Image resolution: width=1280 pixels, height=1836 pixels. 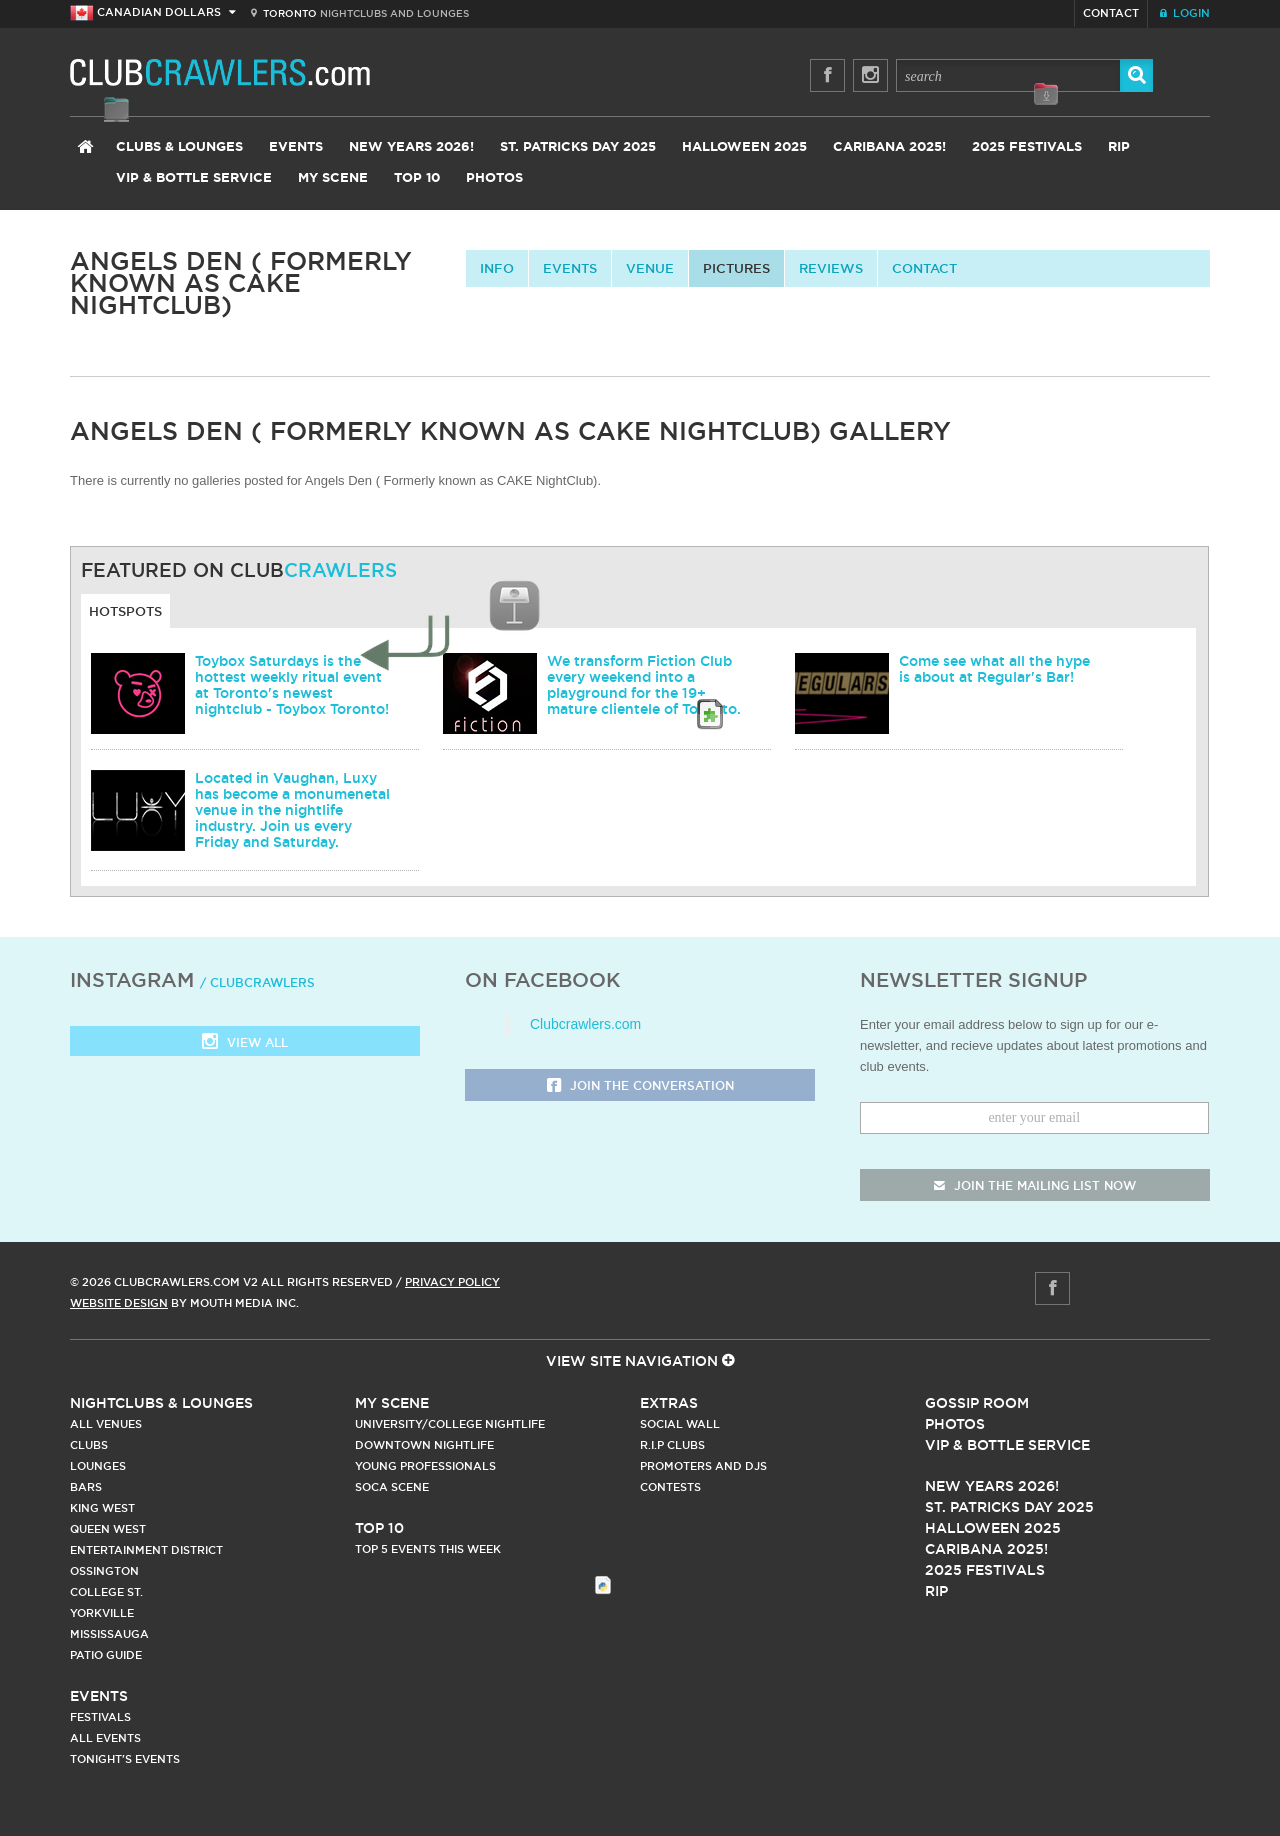 What do you see at coordinates (514, 605) in the screenshot?
I see `open Keynote to create or edit presentations` at bounding box center [514, 605].